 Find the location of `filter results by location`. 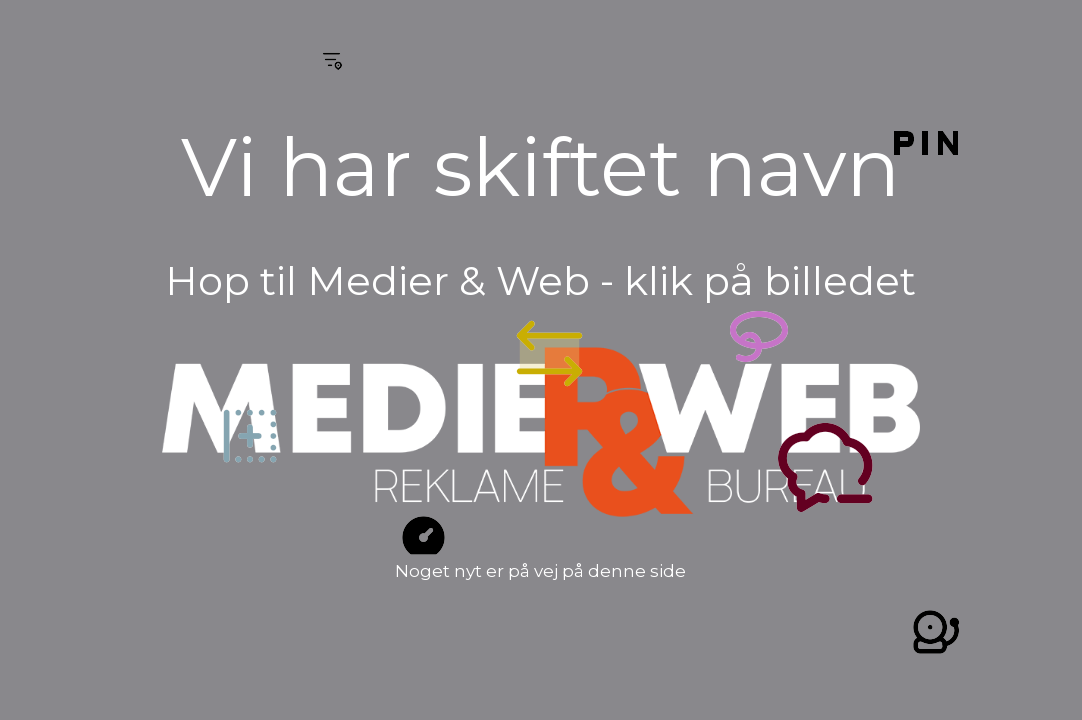

filter results by location is located at coordinates (331, 59).